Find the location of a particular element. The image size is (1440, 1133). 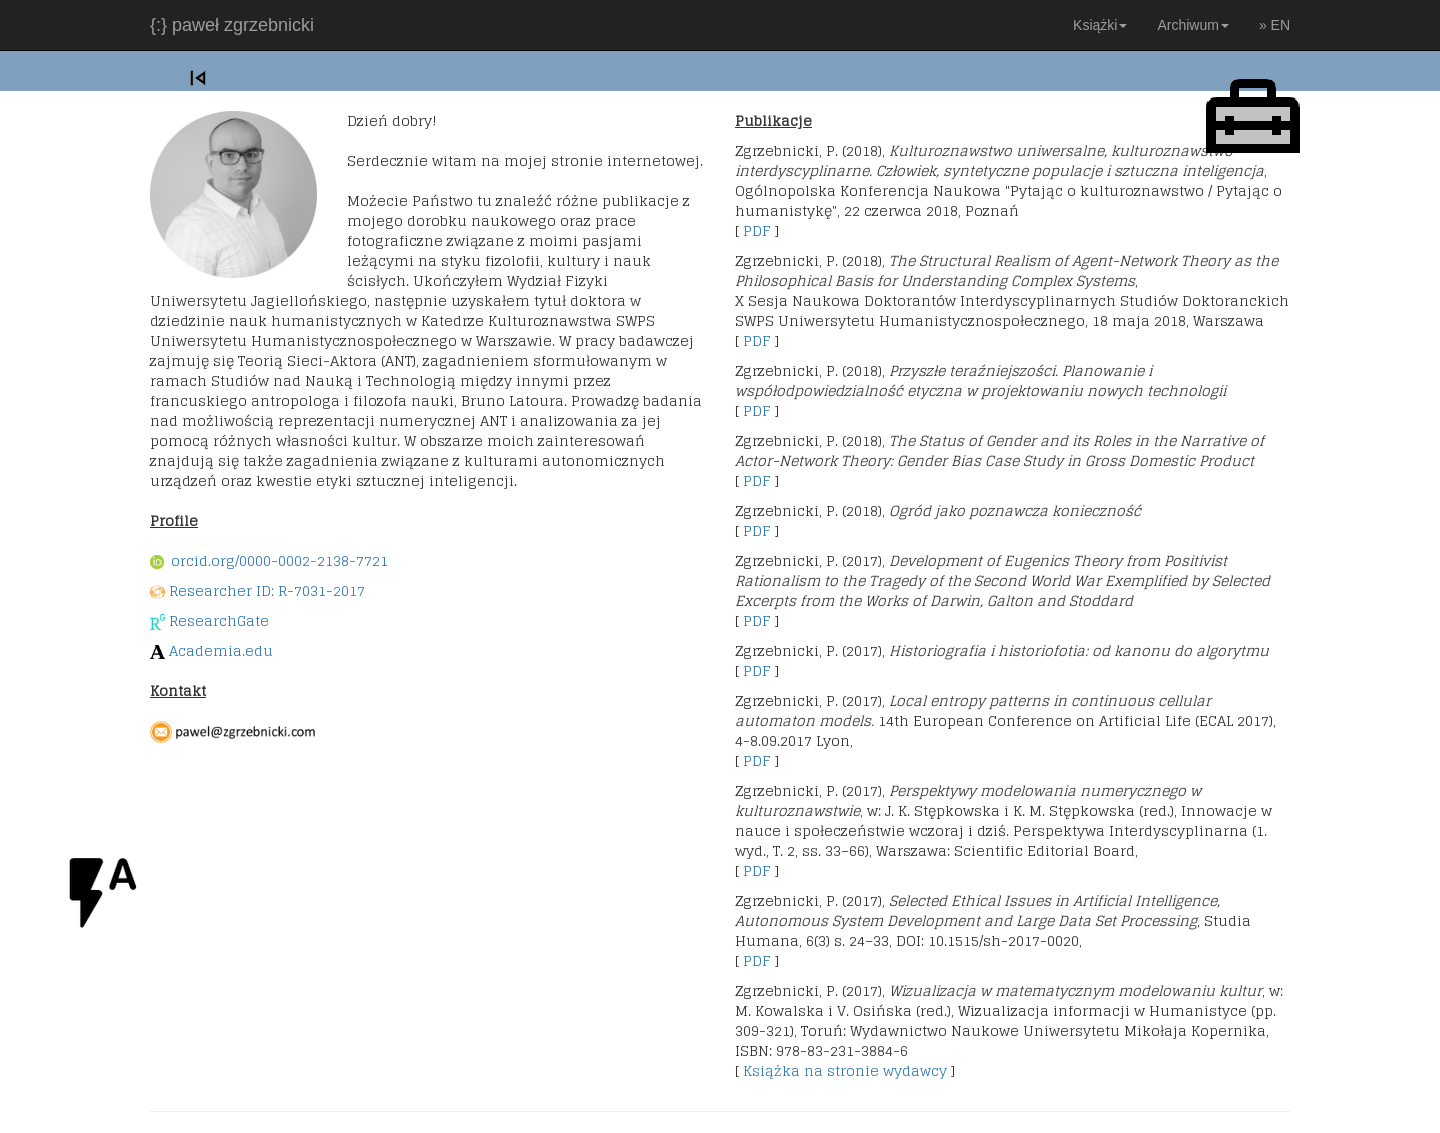

skip to the previous track is located at coordinates (198, 78).